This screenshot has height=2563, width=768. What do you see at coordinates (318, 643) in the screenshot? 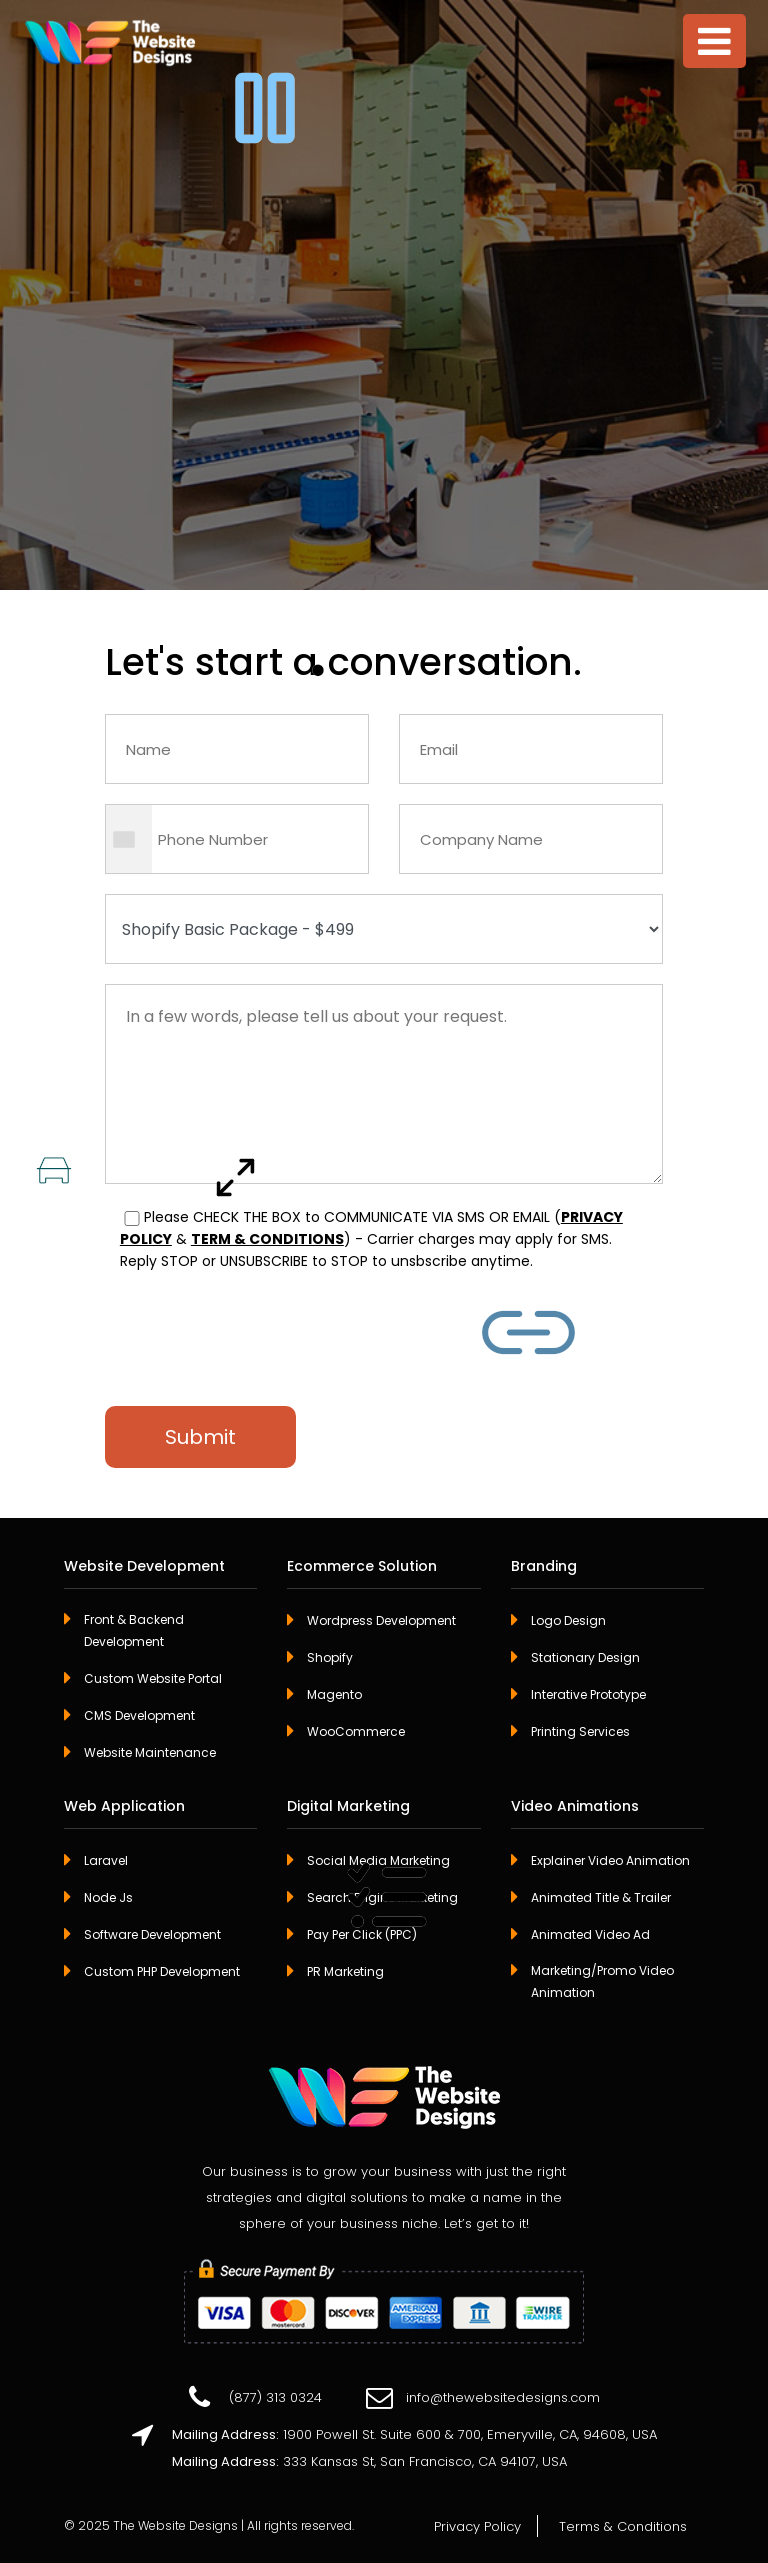
I see `indicates no wifi signal available` at bounding box center [318, 643].